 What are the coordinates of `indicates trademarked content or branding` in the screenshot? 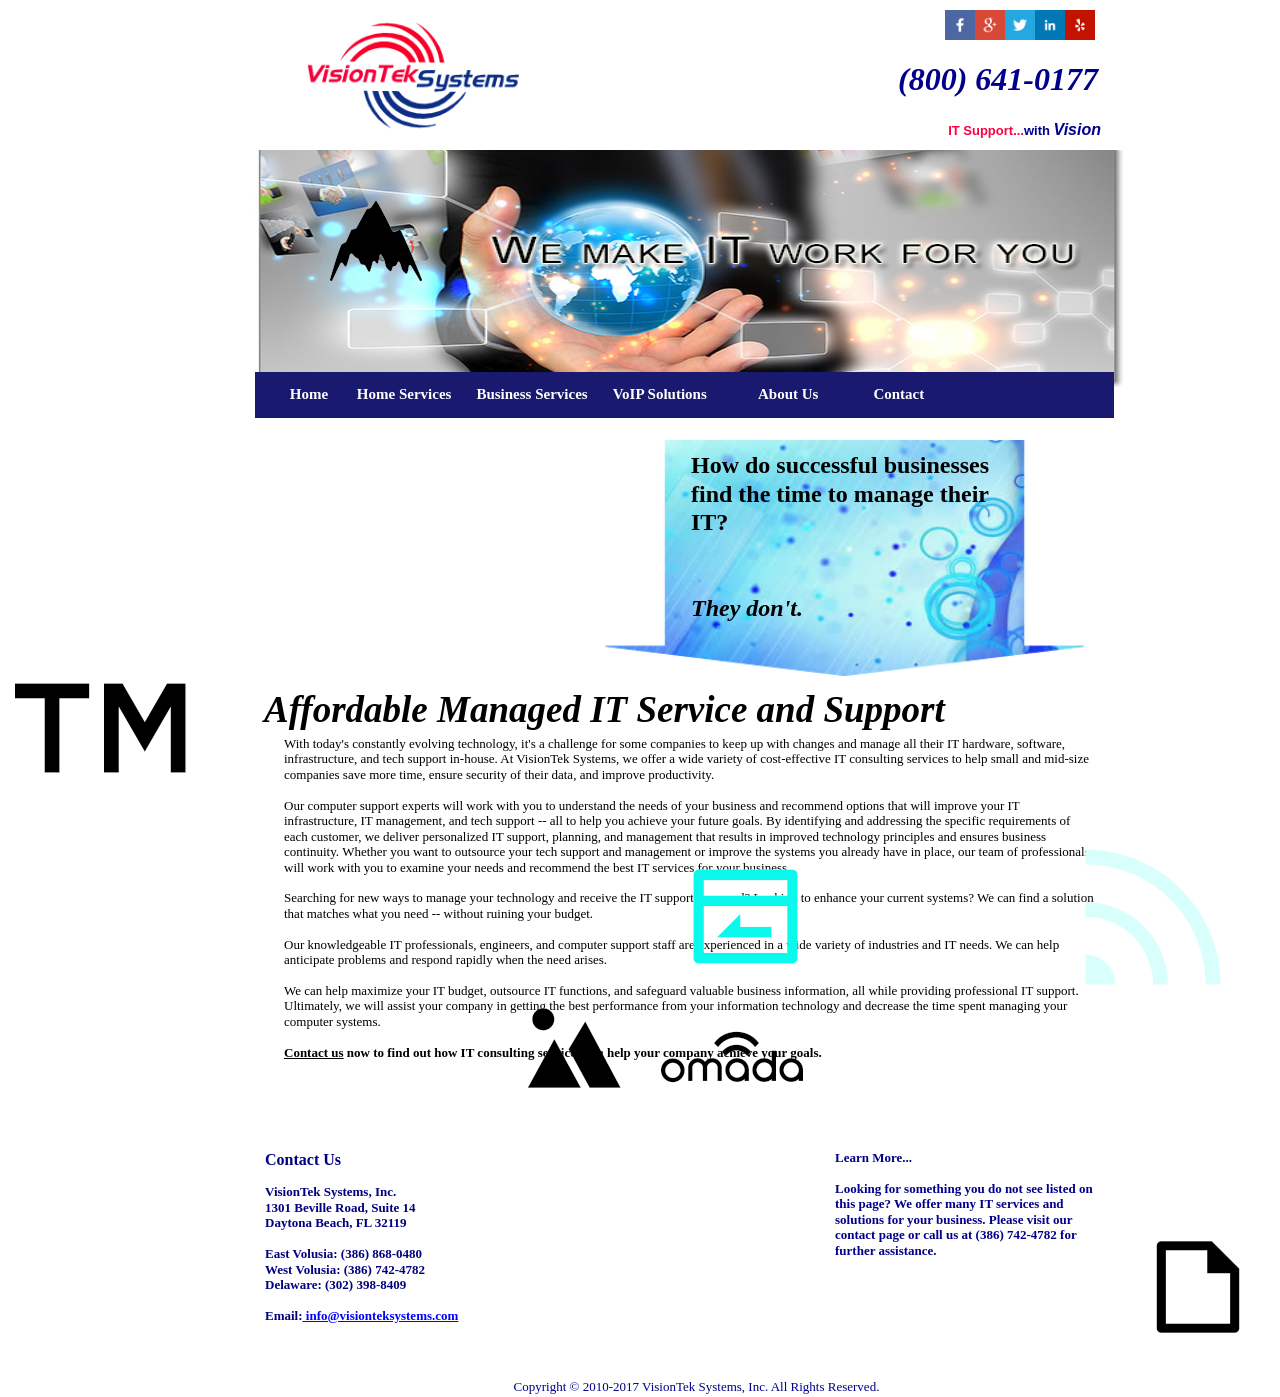 It's located at (104, 728).